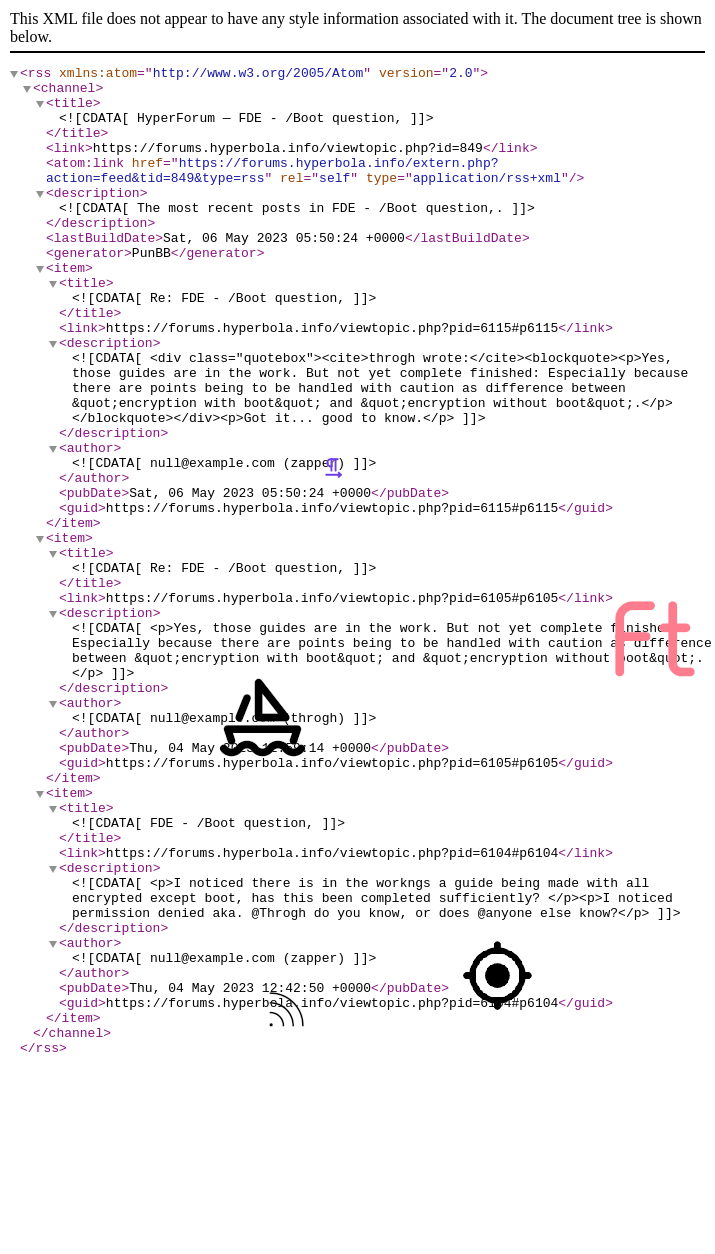  I want to click on indicates hungarian forint currency, so click(655, 641).